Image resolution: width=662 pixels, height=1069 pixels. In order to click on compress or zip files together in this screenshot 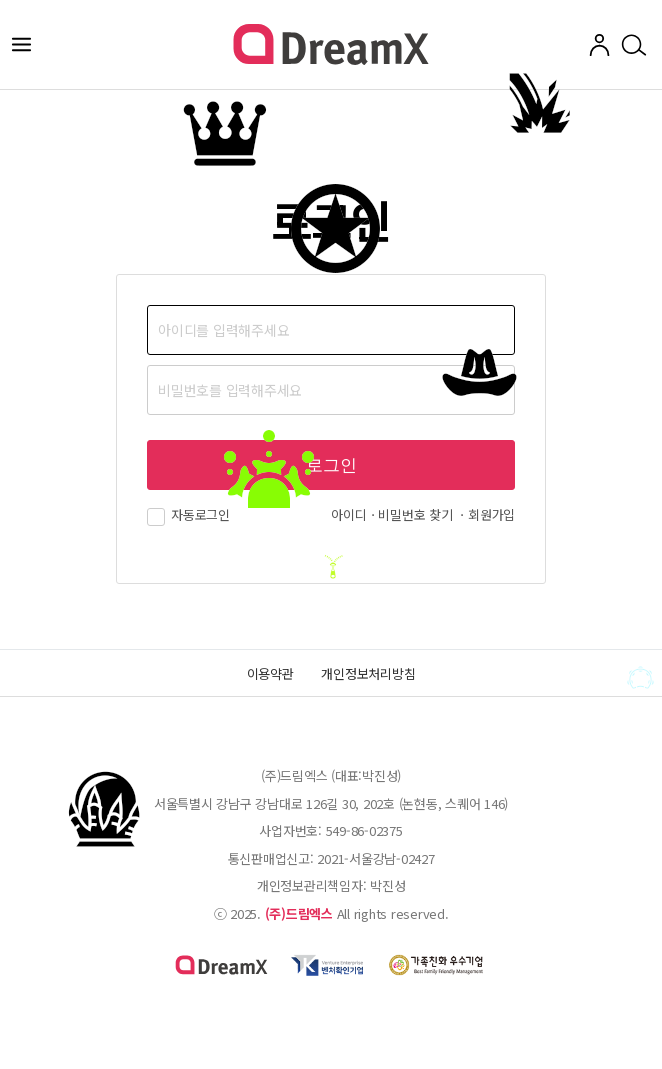, I will do `click(333, 567)`.